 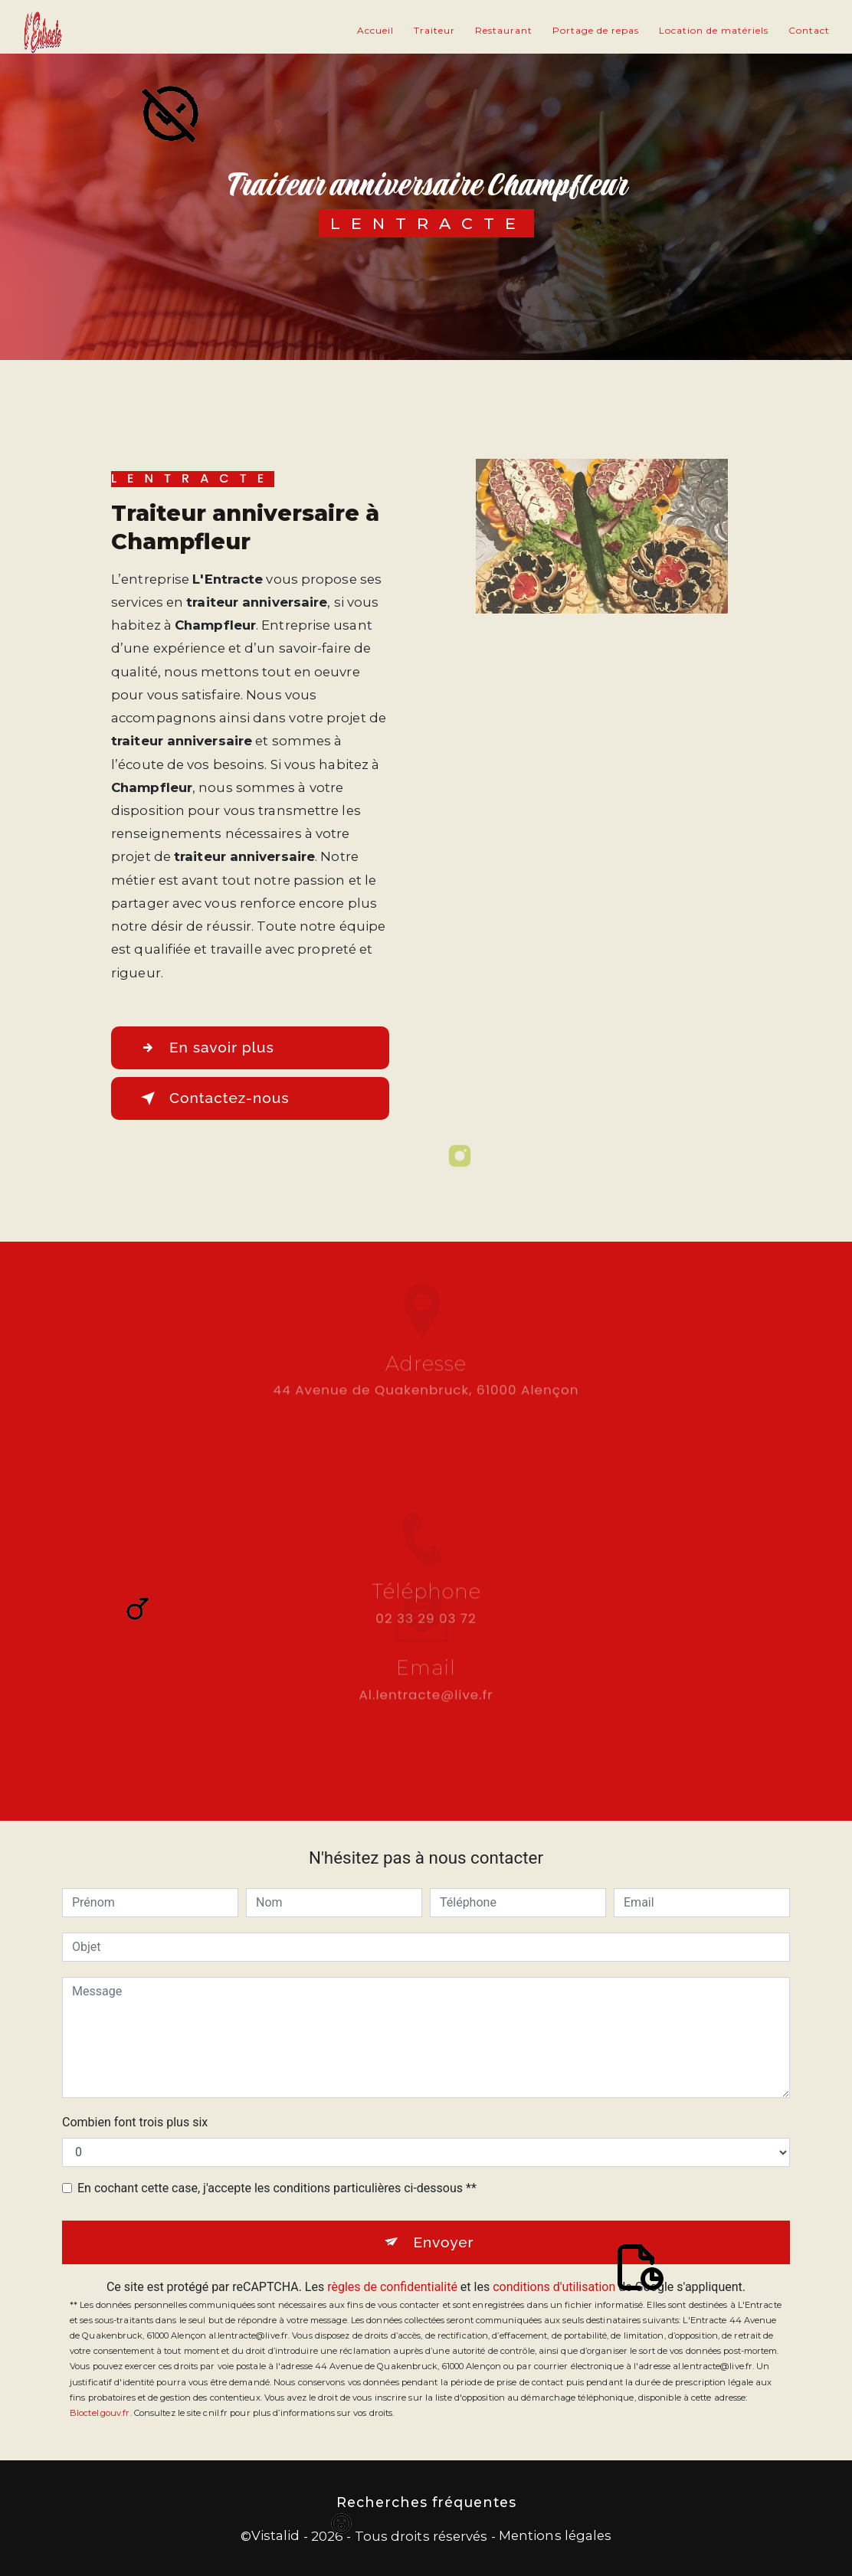 I want to click on select demiboy gender identity, so click(x=137, y=1609).